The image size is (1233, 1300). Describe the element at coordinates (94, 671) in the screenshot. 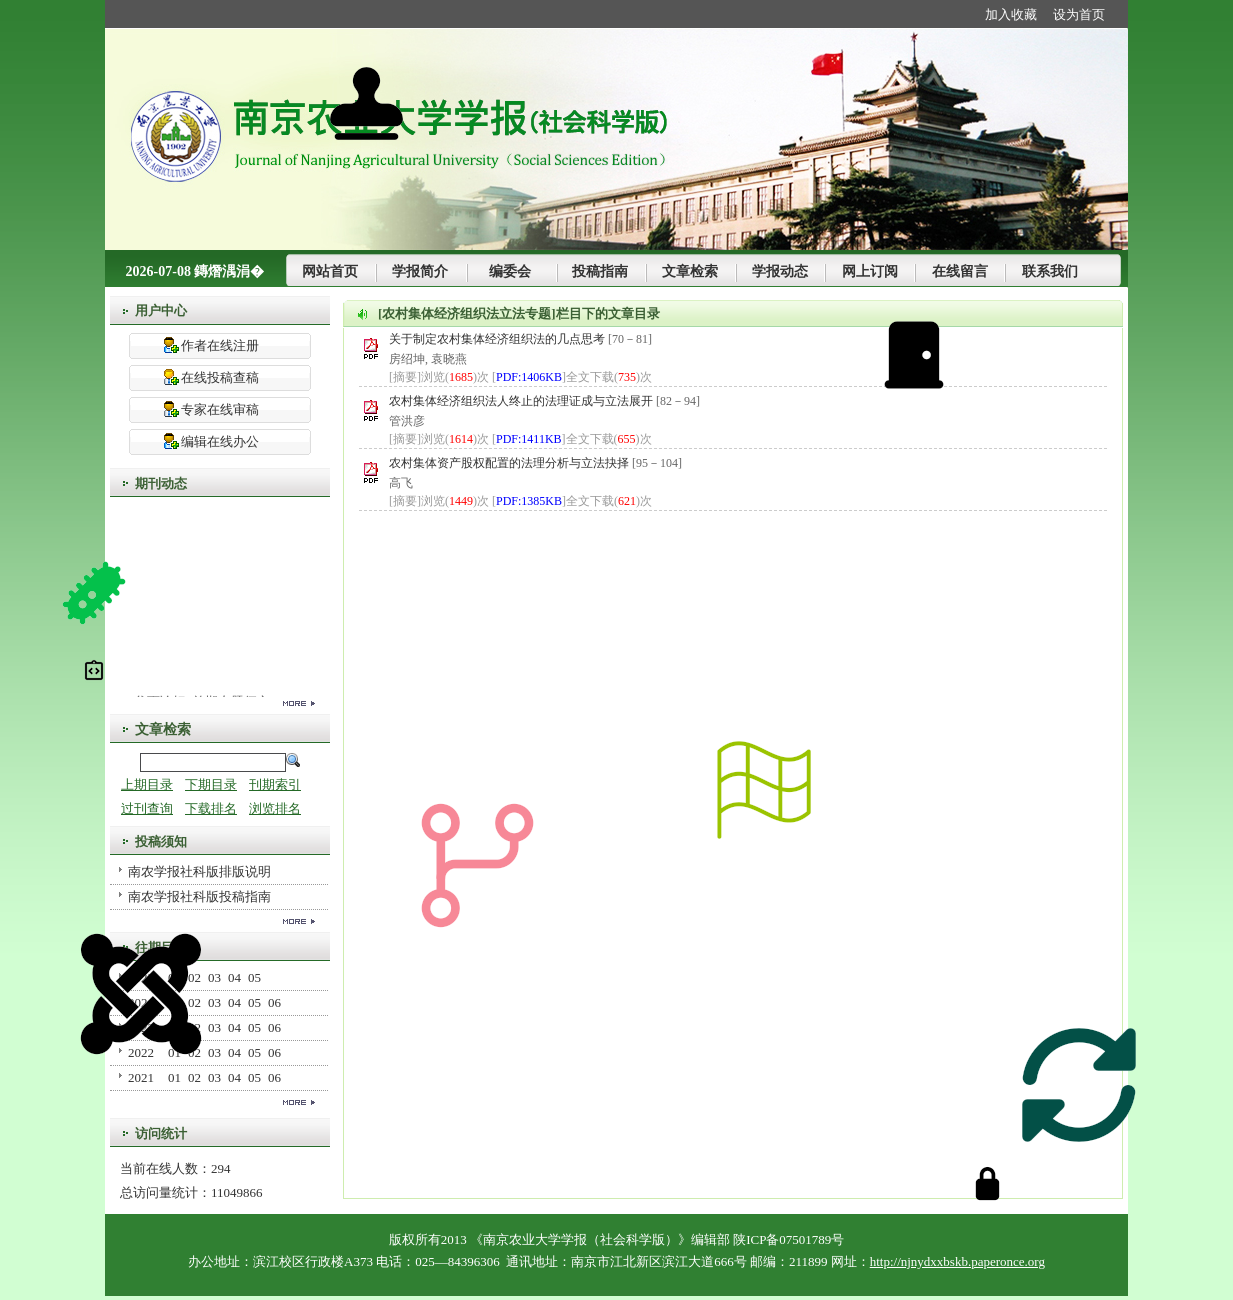

I see `view code integration instructions` at that location.